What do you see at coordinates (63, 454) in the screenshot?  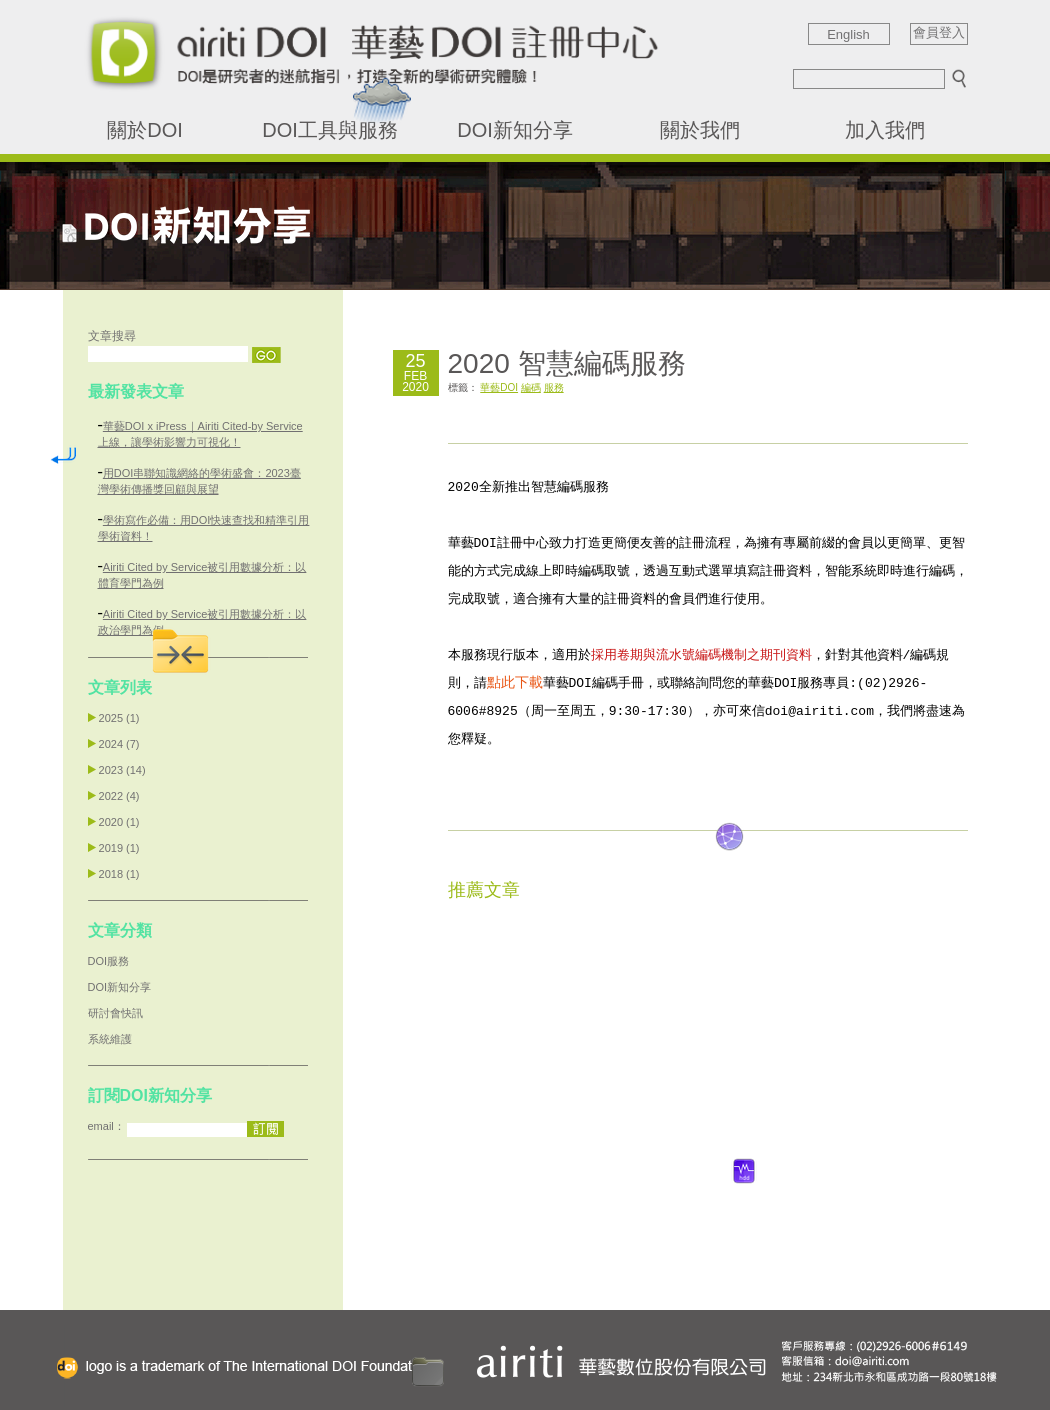 I see `reply to all recipients of an email` at bounding box center [63, 454].